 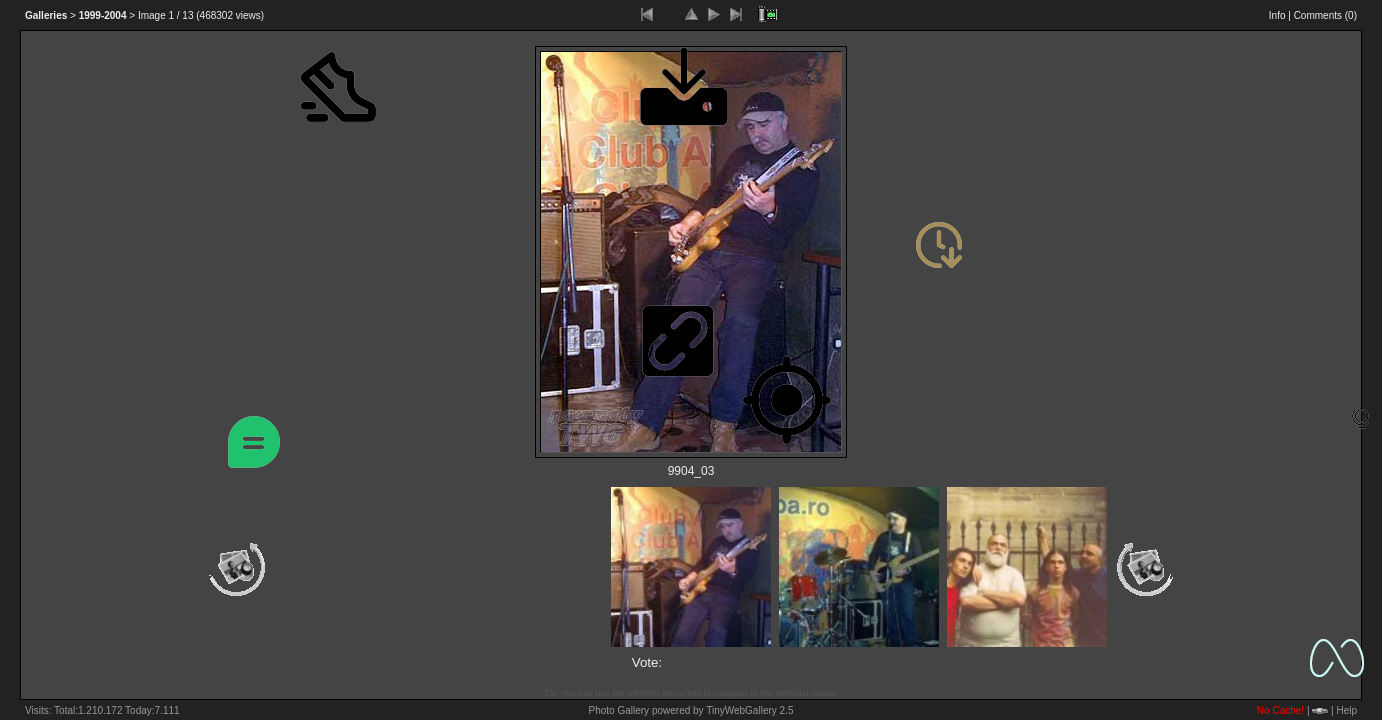 What do you see at coordinates (939, 245) in the screenshot?
I see `download history or past activity` at bounding box center [939, 245].